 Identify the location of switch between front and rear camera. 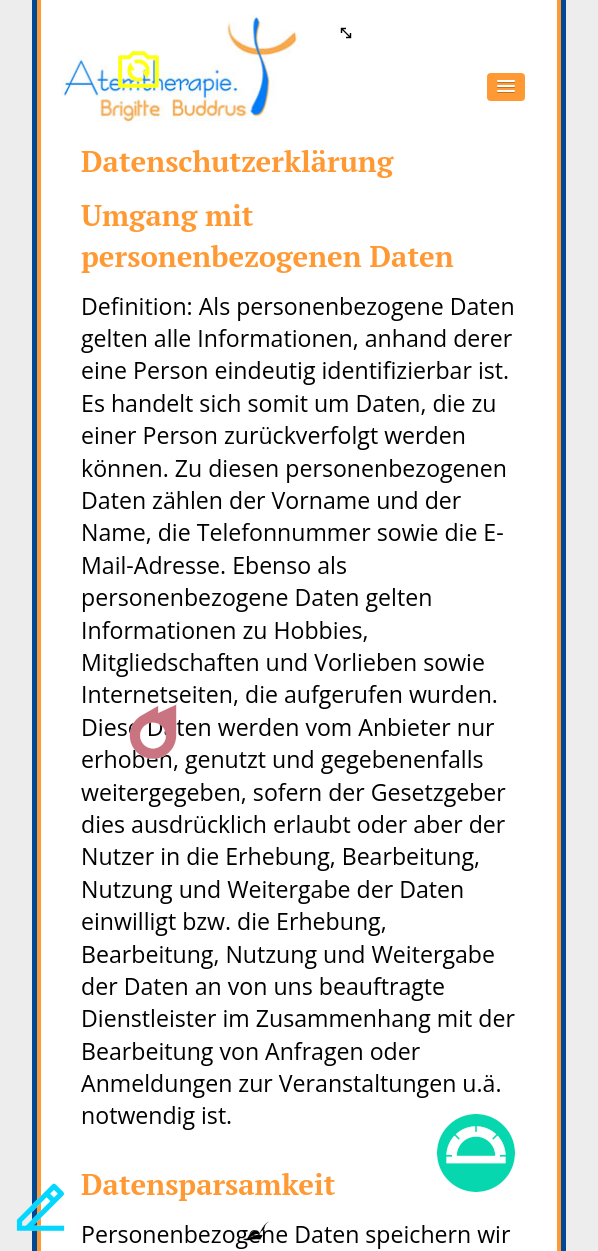
(138, 69).